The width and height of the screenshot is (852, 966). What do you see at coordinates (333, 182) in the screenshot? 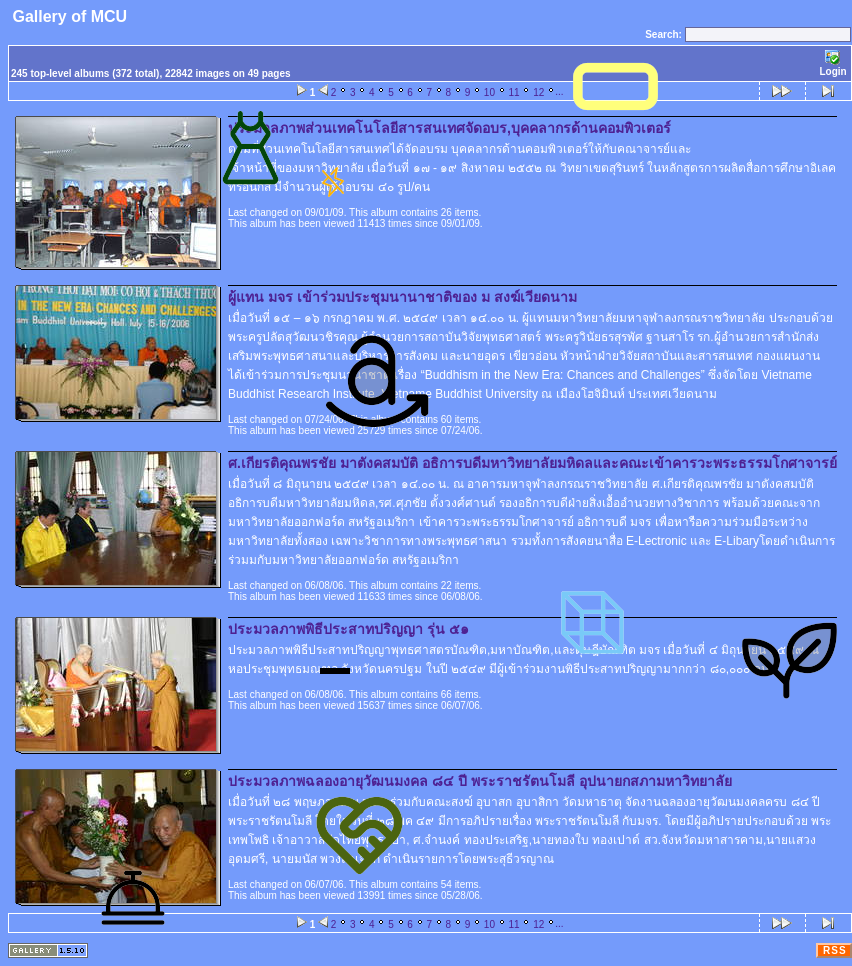
I see `disable flash or lightning mode` at bounding box center [333, 182].